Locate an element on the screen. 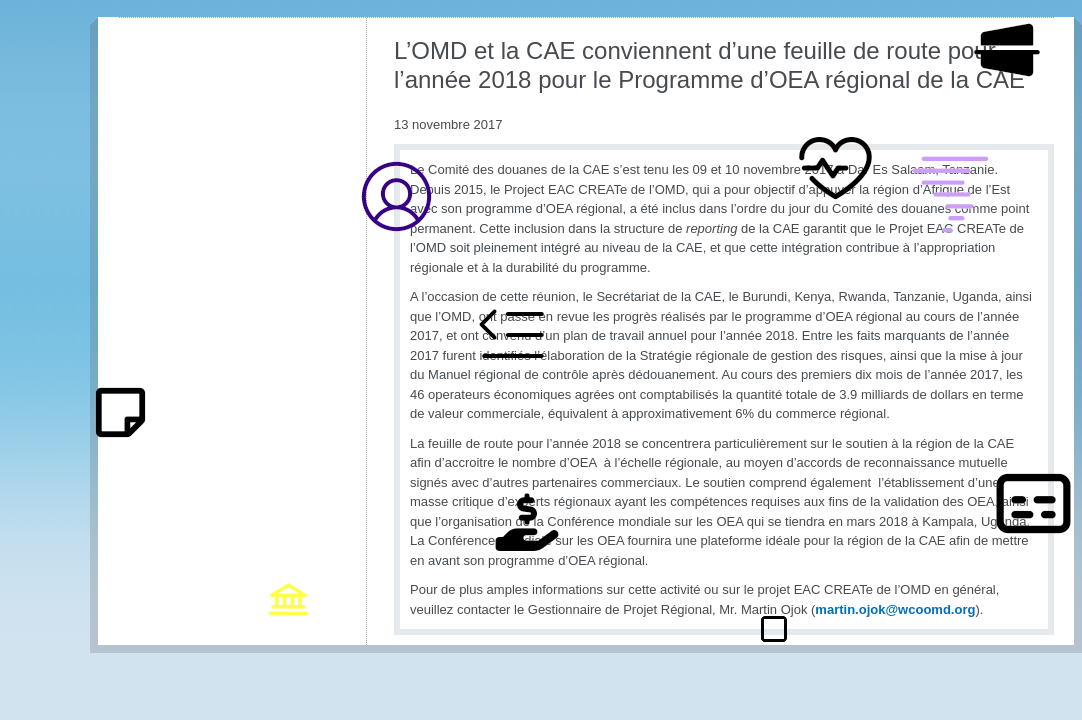 This screenshot has height=720, width=1082. indicates severe weather alert or tornado warning is located at coordinates (950, 191).